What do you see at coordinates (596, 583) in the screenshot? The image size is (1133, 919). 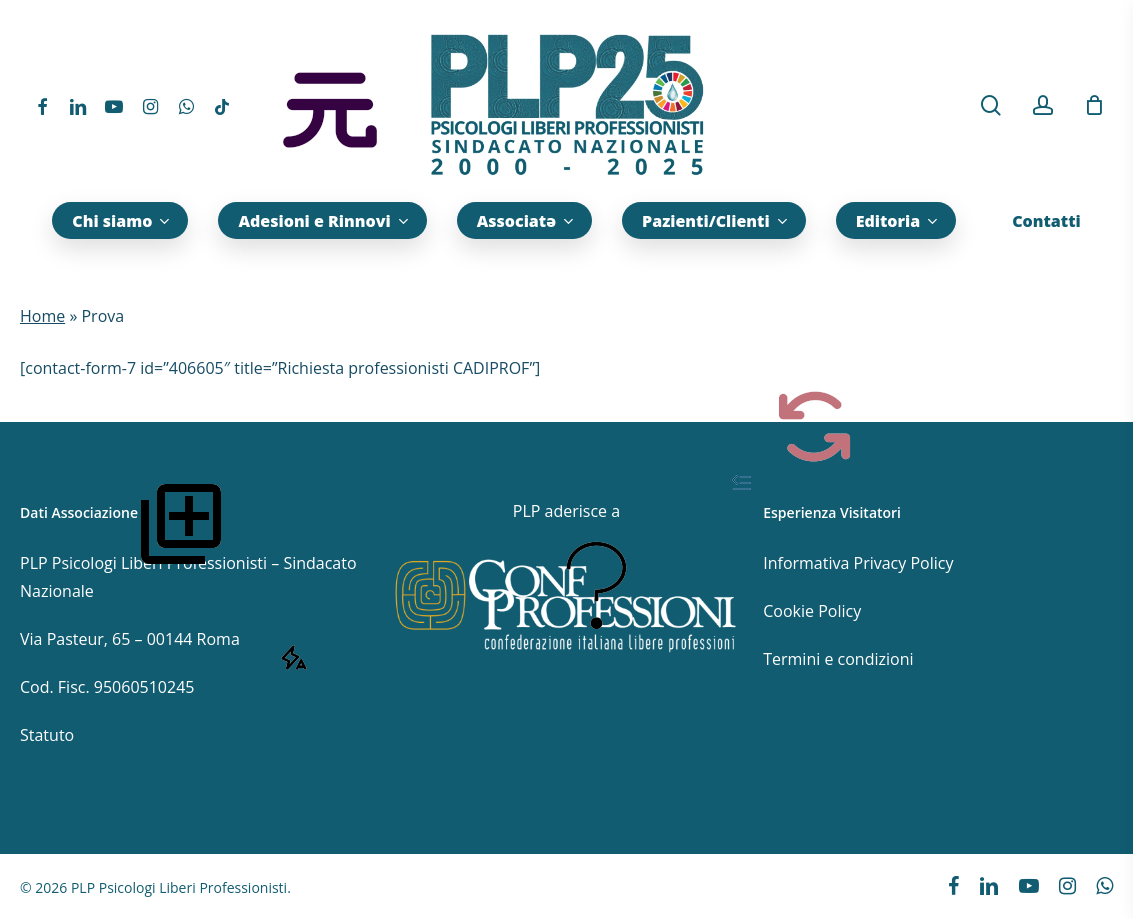 I see `access help or support information` at bounding box center [596, 583].